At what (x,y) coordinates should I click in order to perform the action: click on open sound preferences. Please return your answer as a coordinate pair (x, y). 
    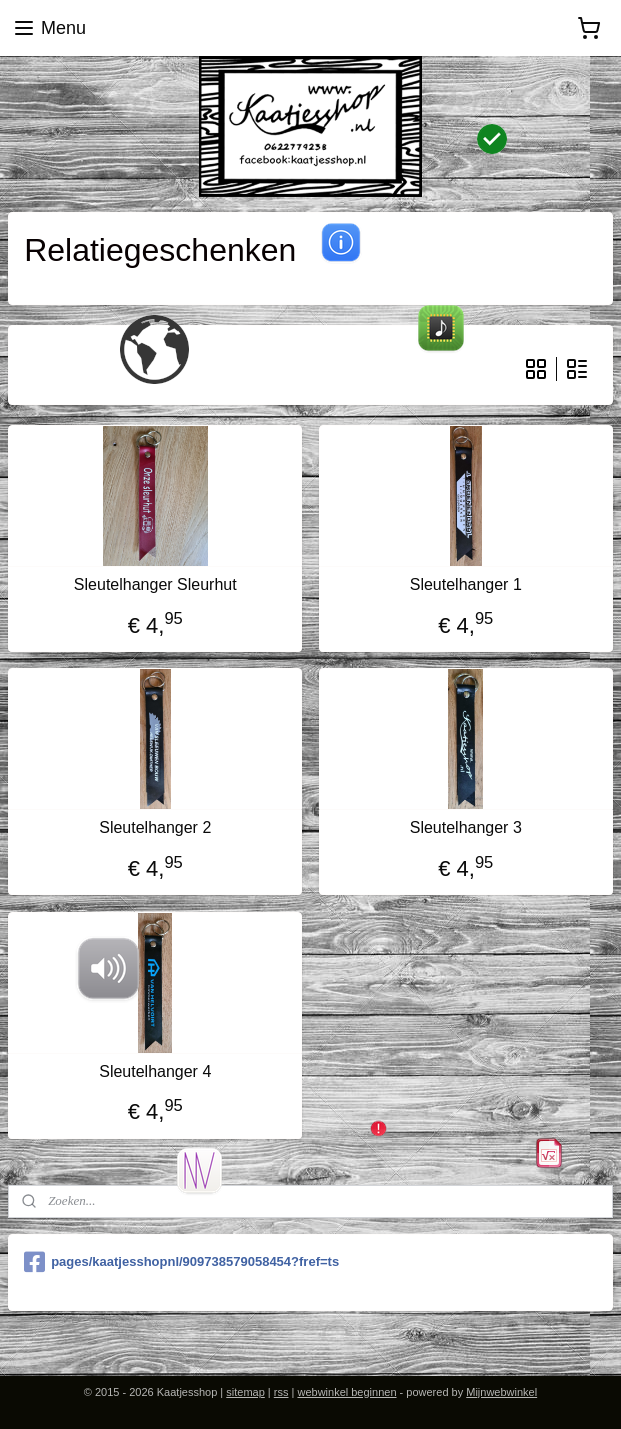
    Looking at the image, I should click on (108, 969).